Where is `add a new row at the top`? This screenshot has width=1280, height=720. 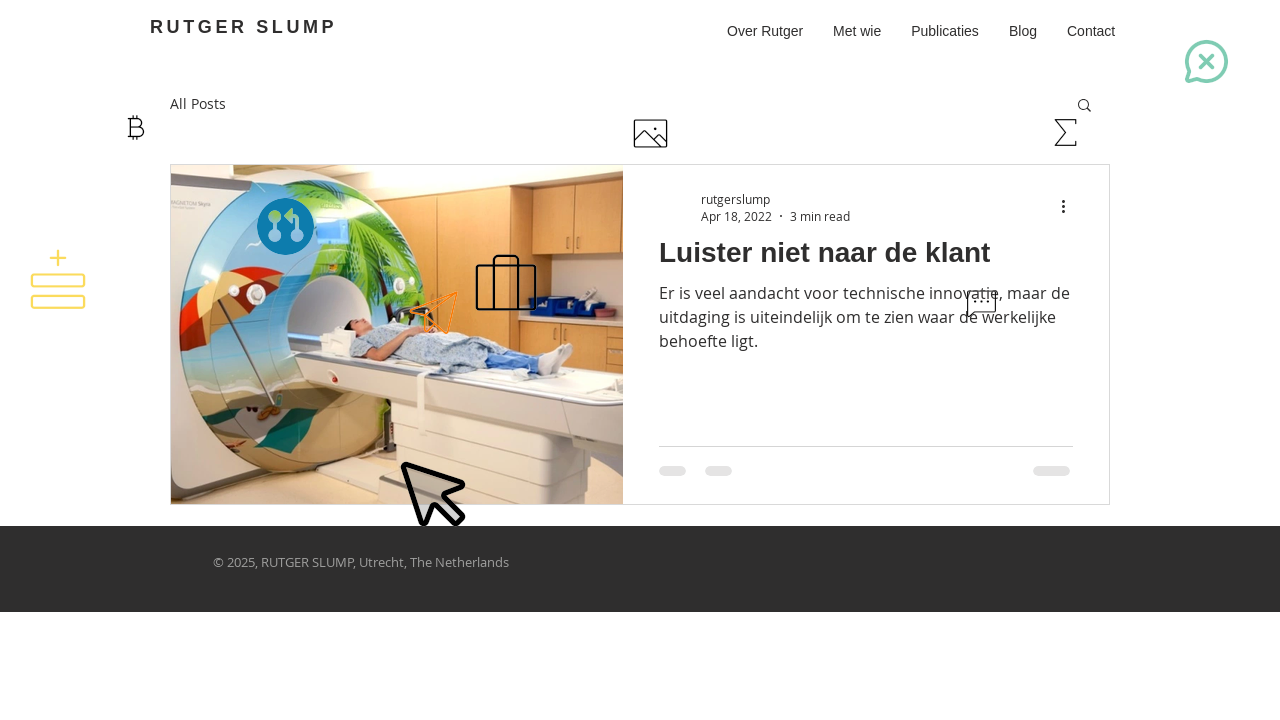 add a new row at the top is located at coordinates (58, 284).